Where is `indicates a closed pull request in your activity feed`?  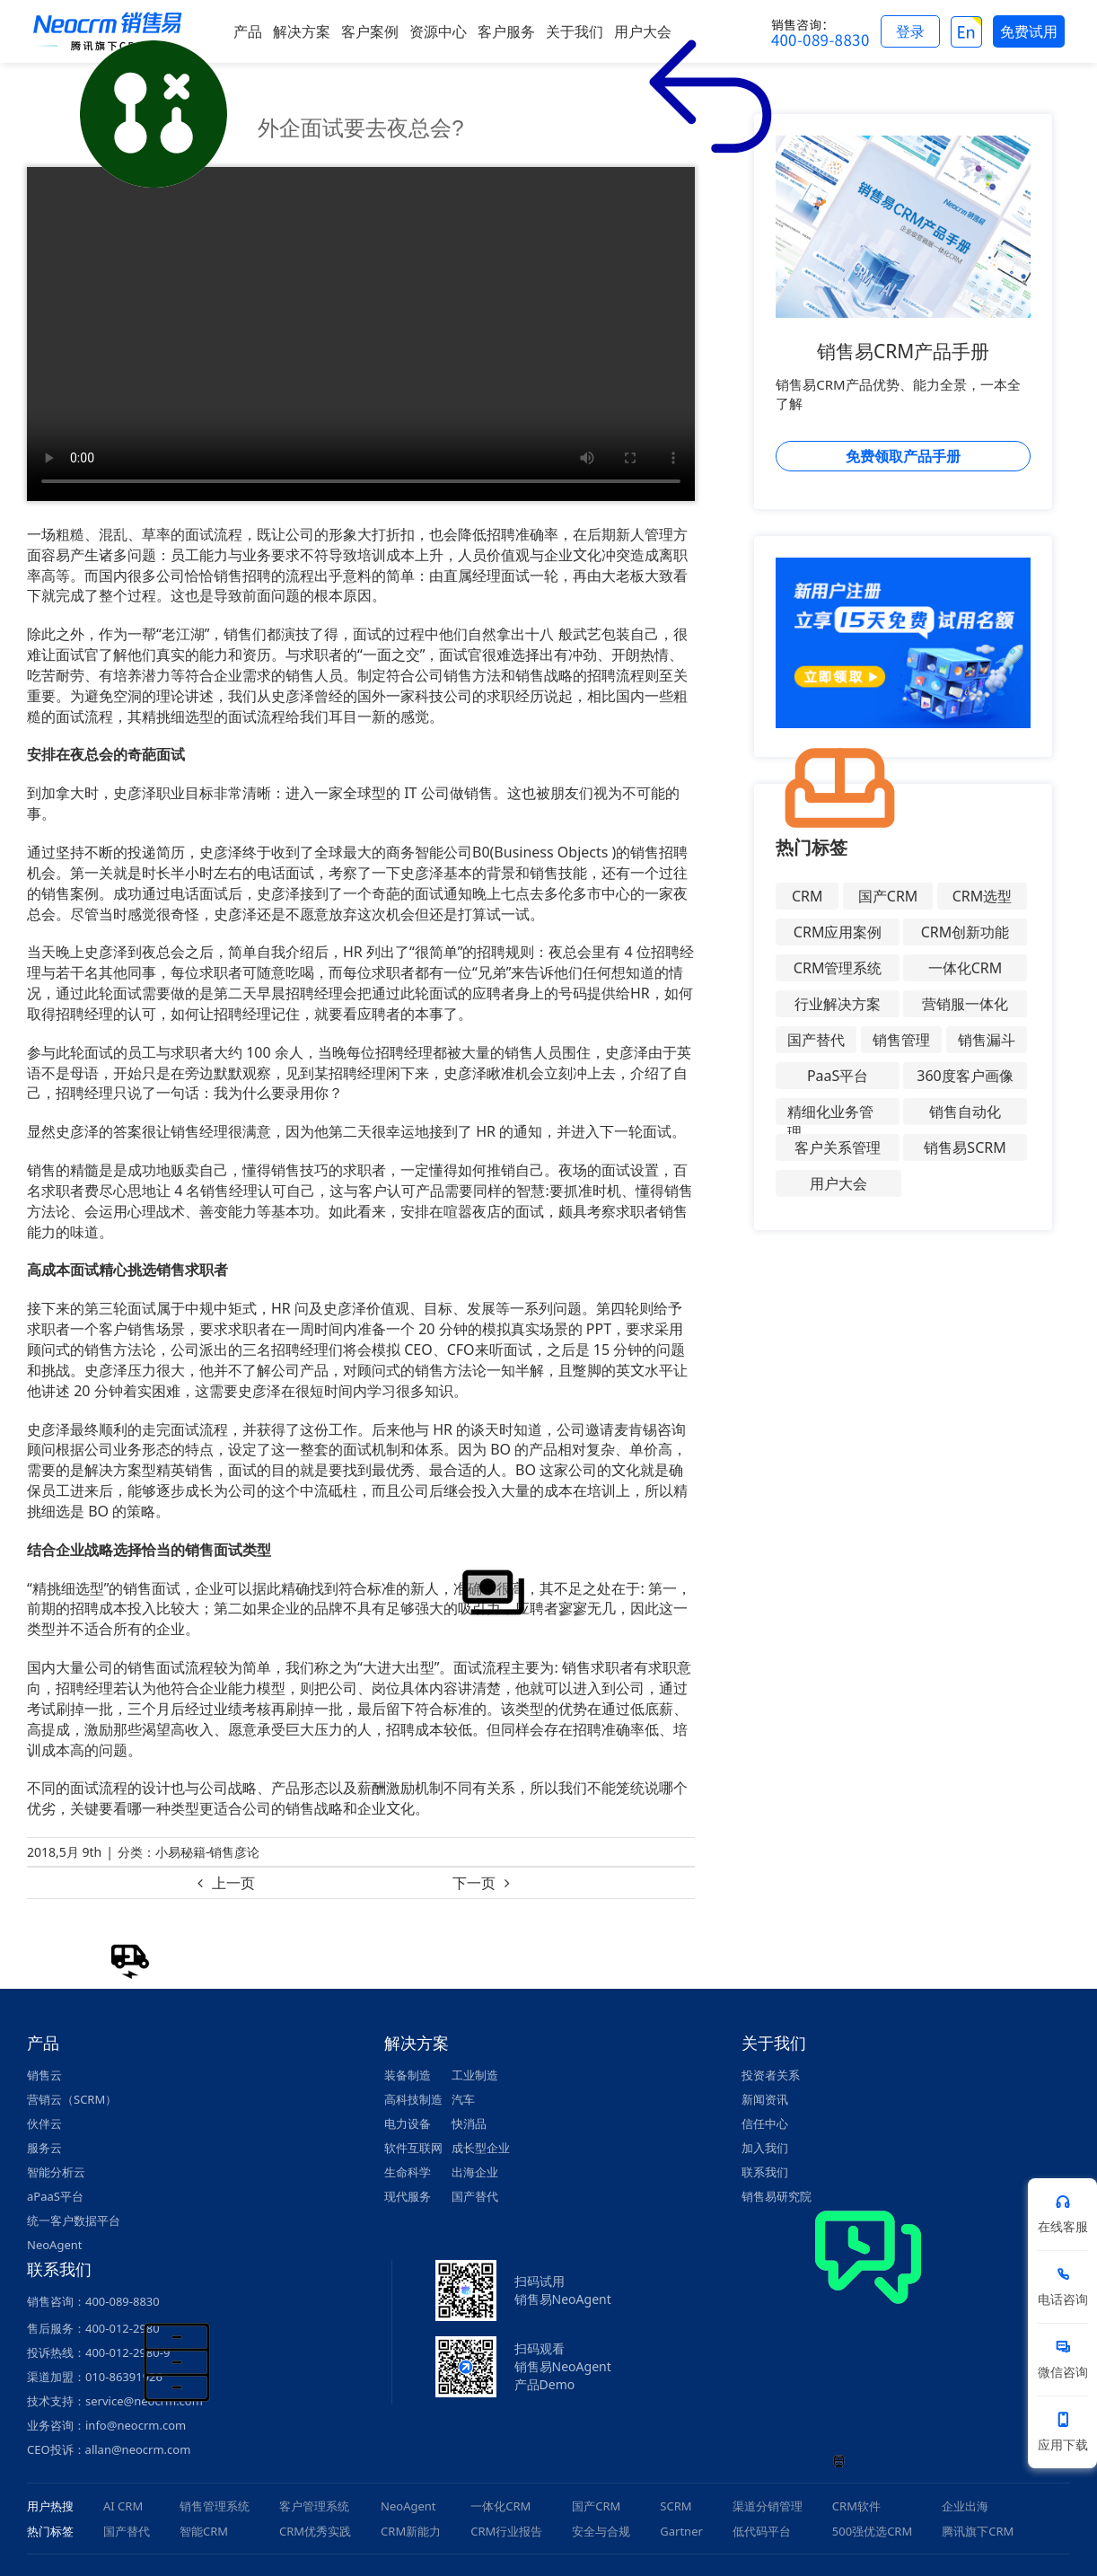 indicates a closed pull request in your activity feed is located at coordinates (154, 114).